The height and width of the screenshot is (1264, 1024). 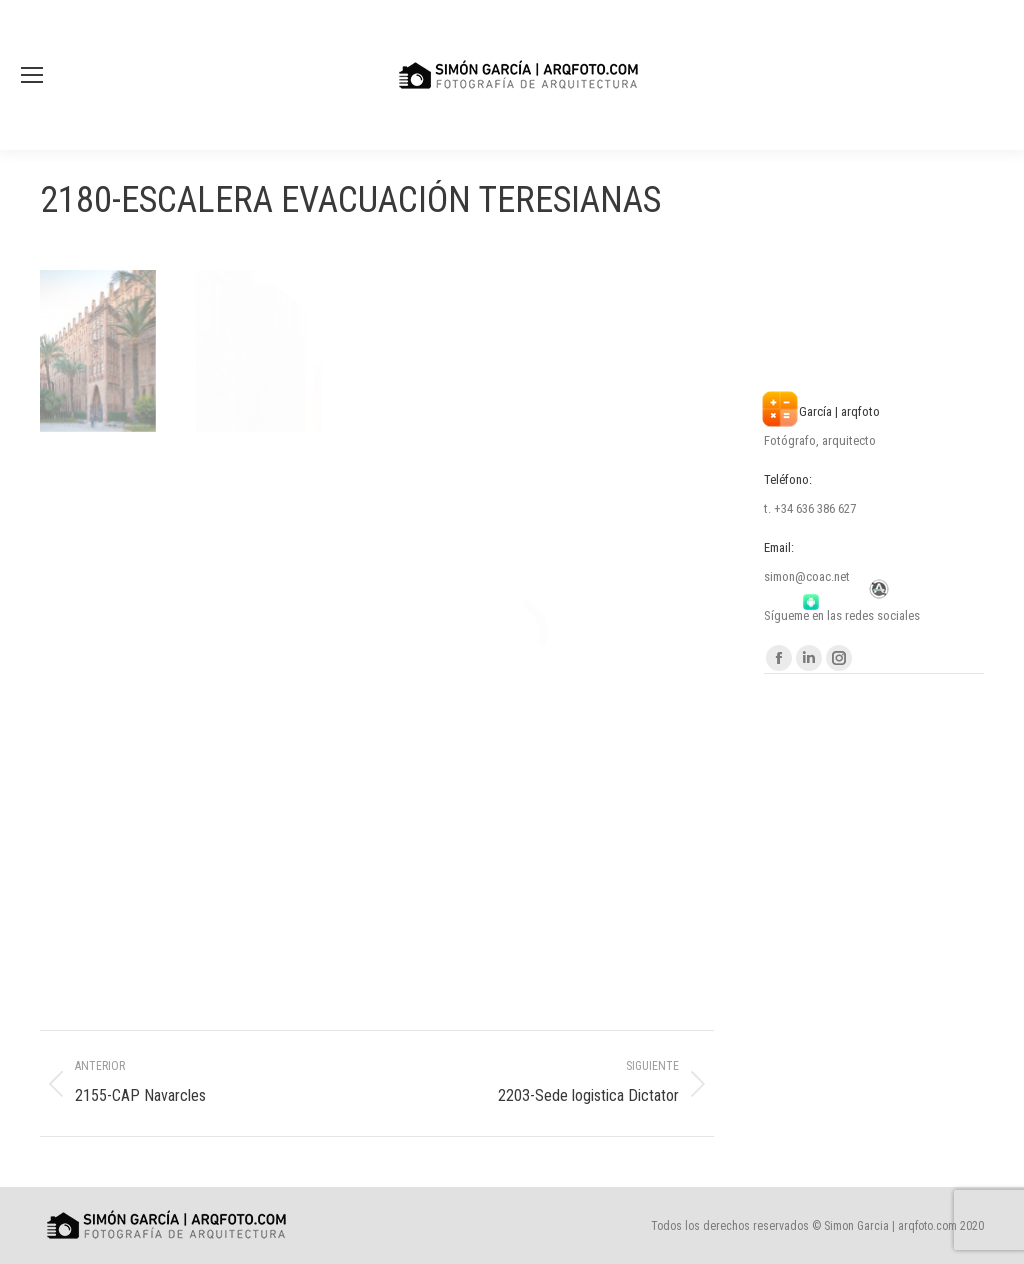 I want to click on launch anbox android emulator, so click(x=811, y=602).